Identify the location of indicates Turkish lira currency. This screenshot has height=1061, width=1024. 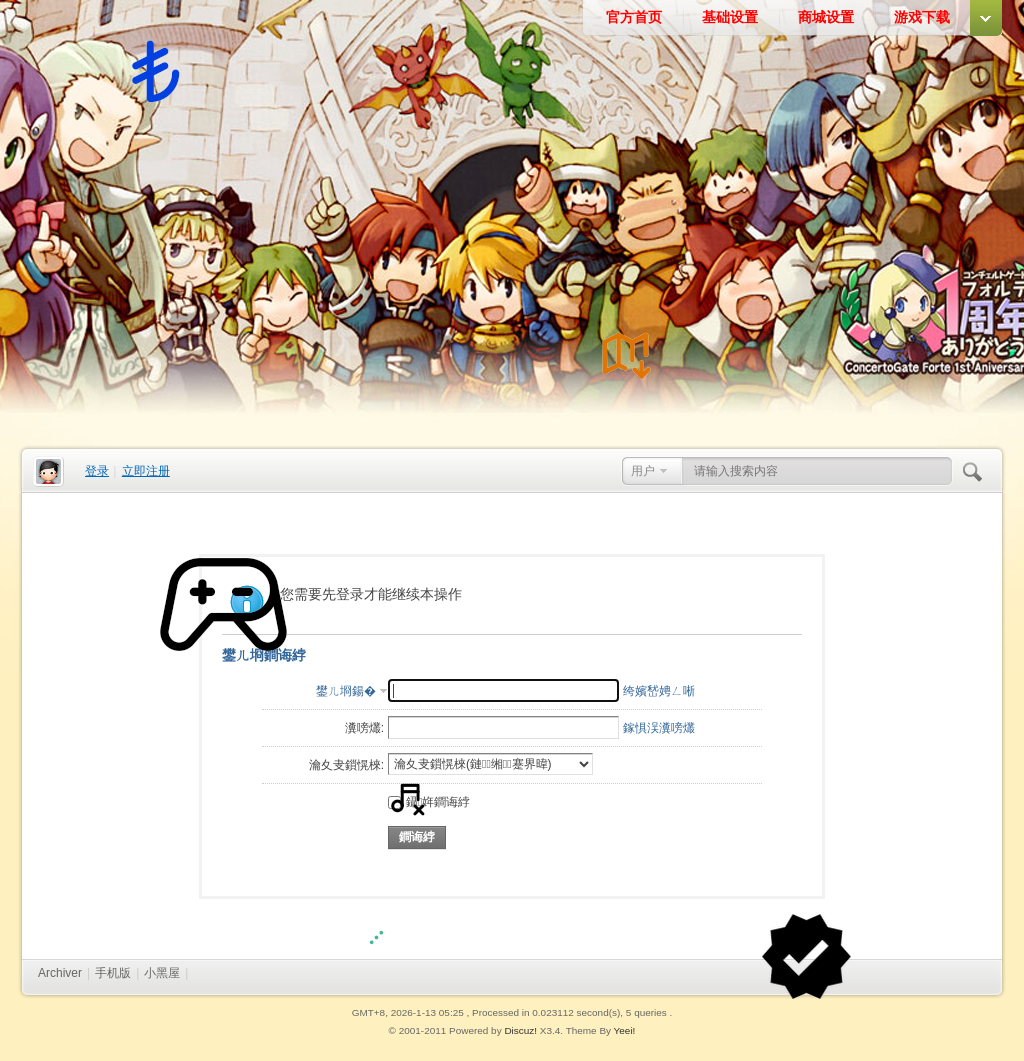
(157, 69).